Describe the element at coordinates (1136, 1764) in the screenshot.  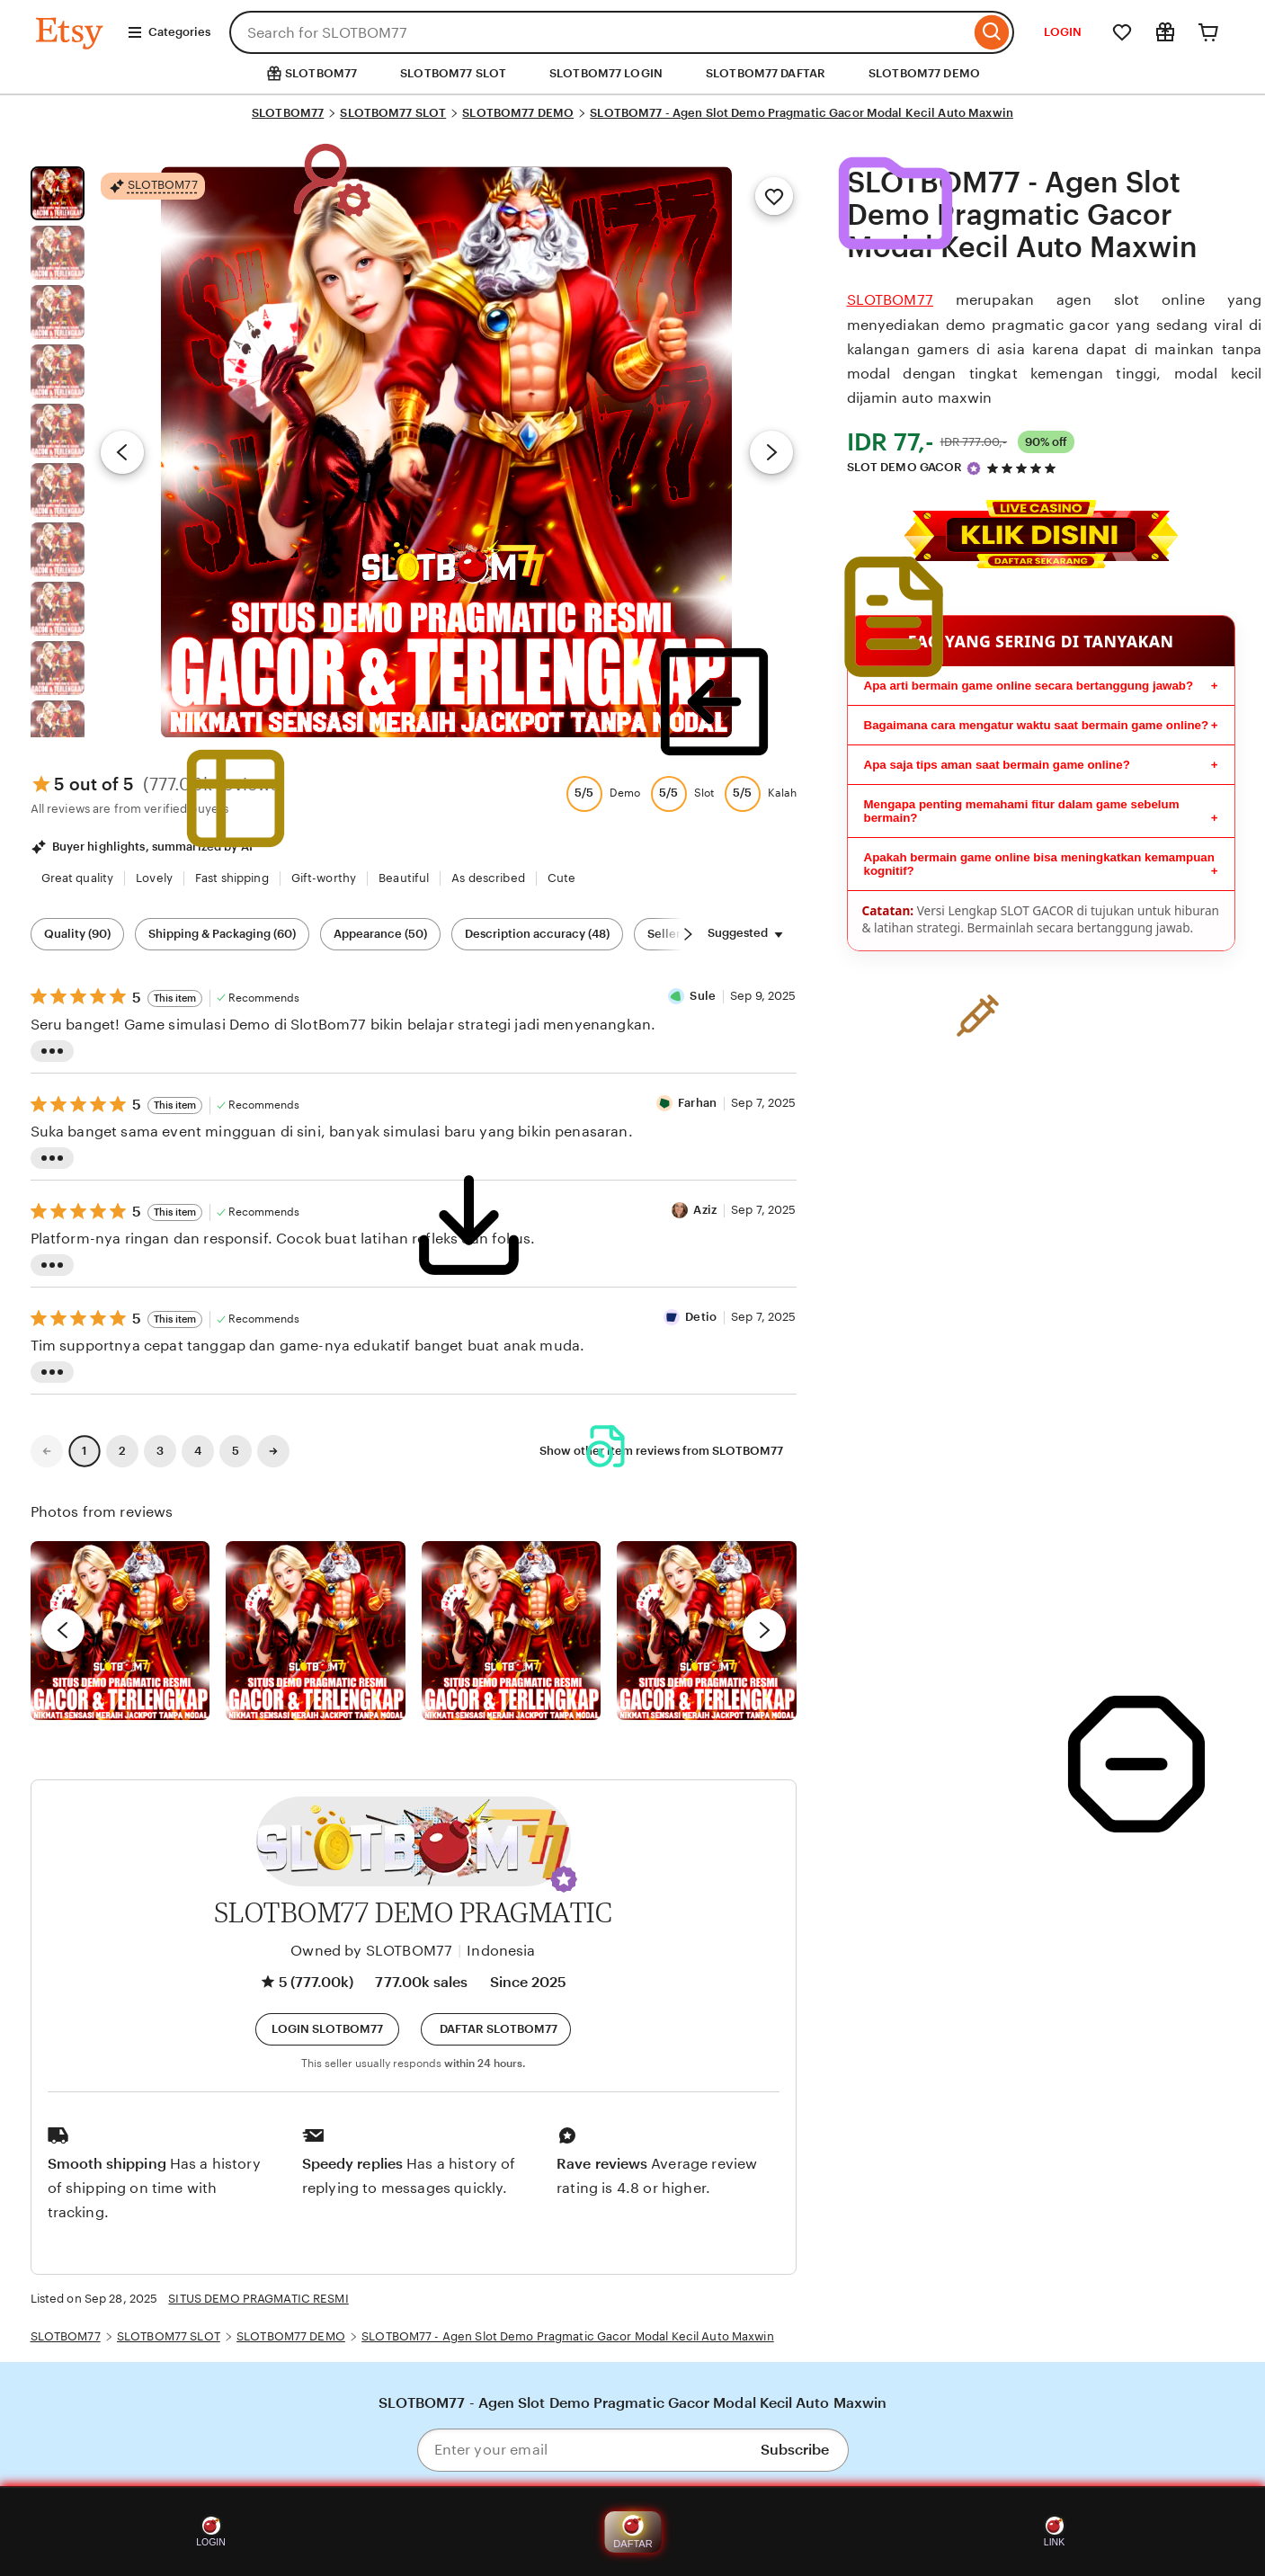
I see `remove or delete an item` at that location.